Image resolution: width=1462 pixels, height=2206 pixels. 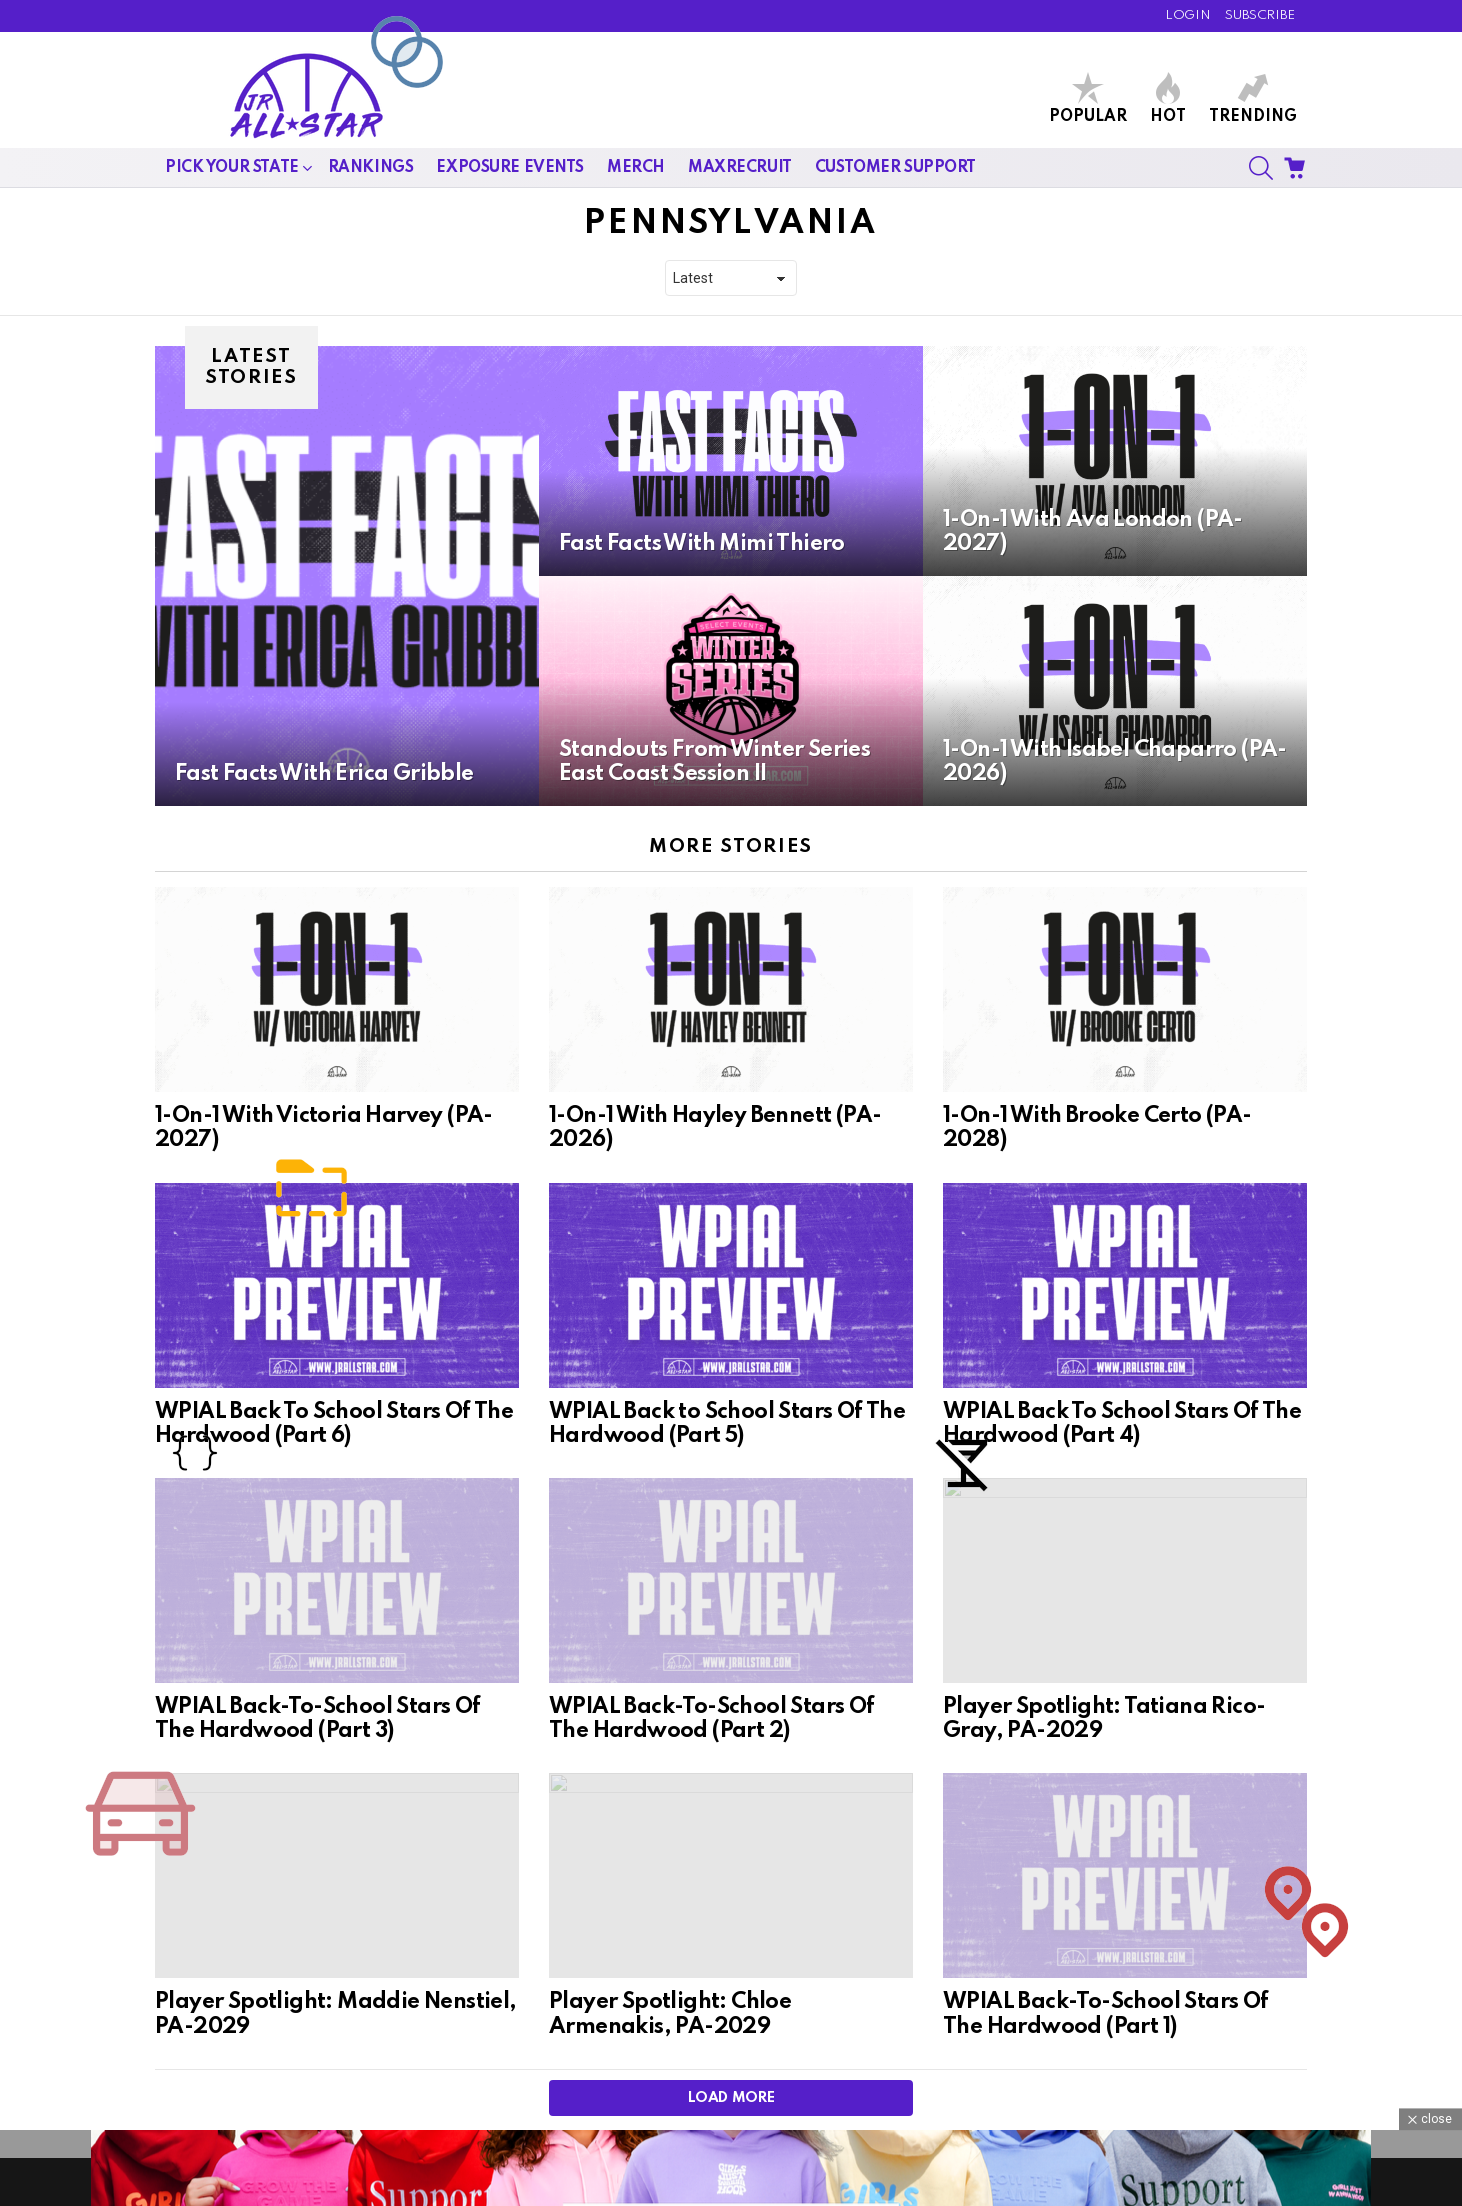 What do you see at coordinates (407, 52) in the screenshot?
I see `intersect or merge two shapes` at bounding box center [407, 52].